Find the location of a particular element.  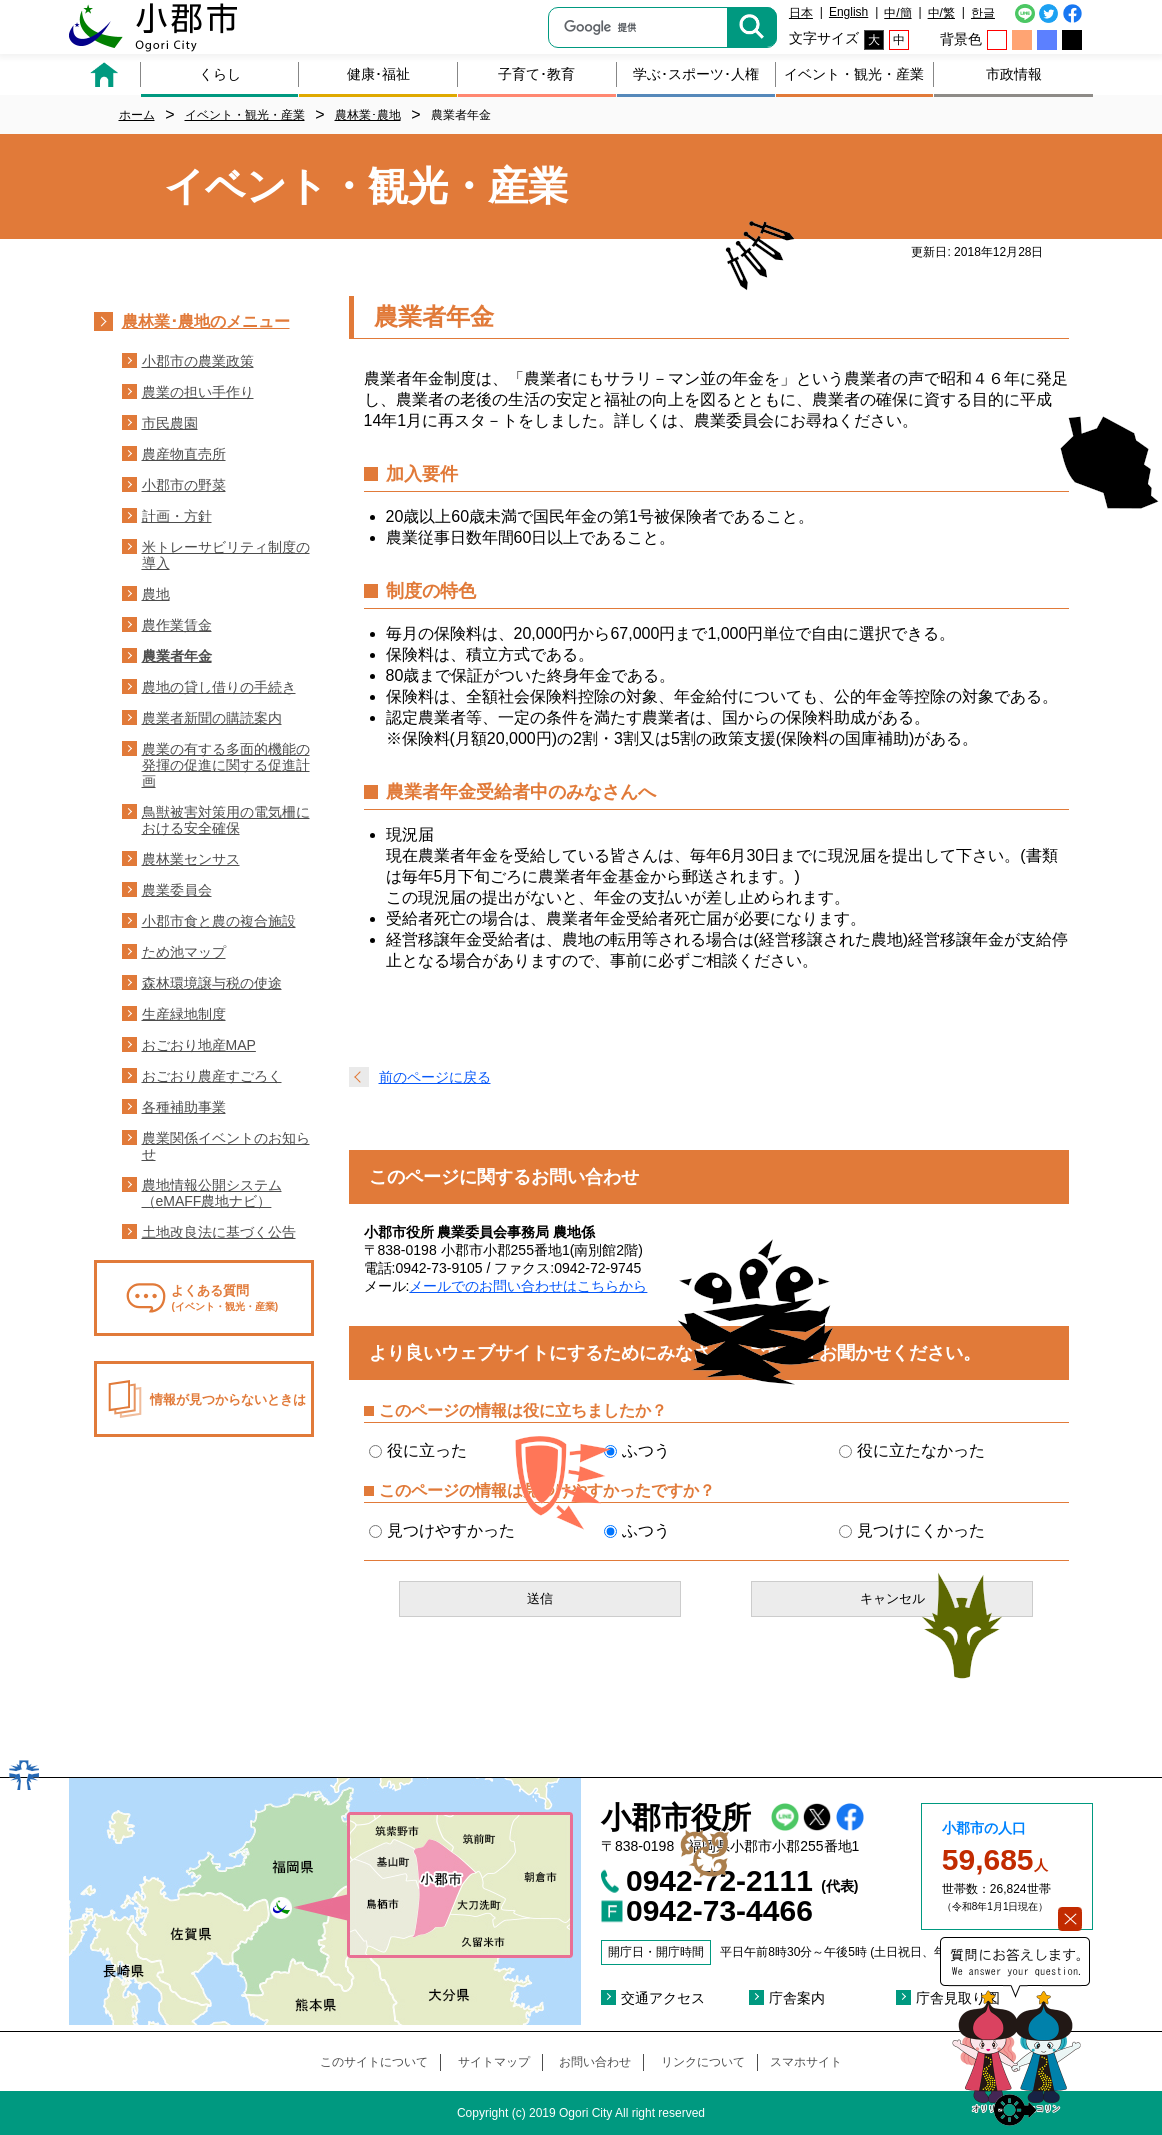

represents a curse or debuff status effect is located at coordinates (705, 1854).